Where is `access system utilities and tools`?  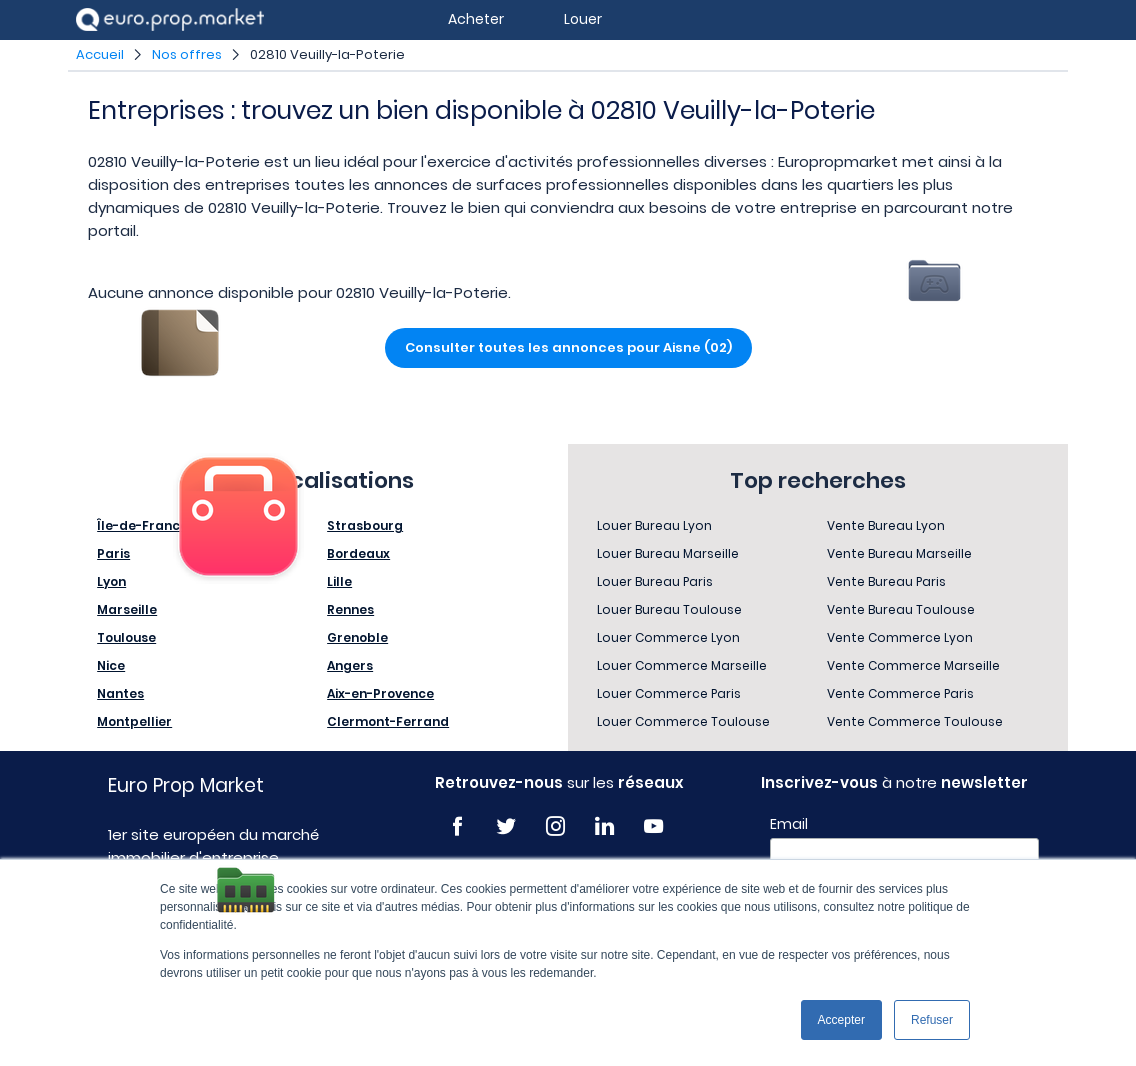
access system utilities and tools is located at coordinates (238, 516).